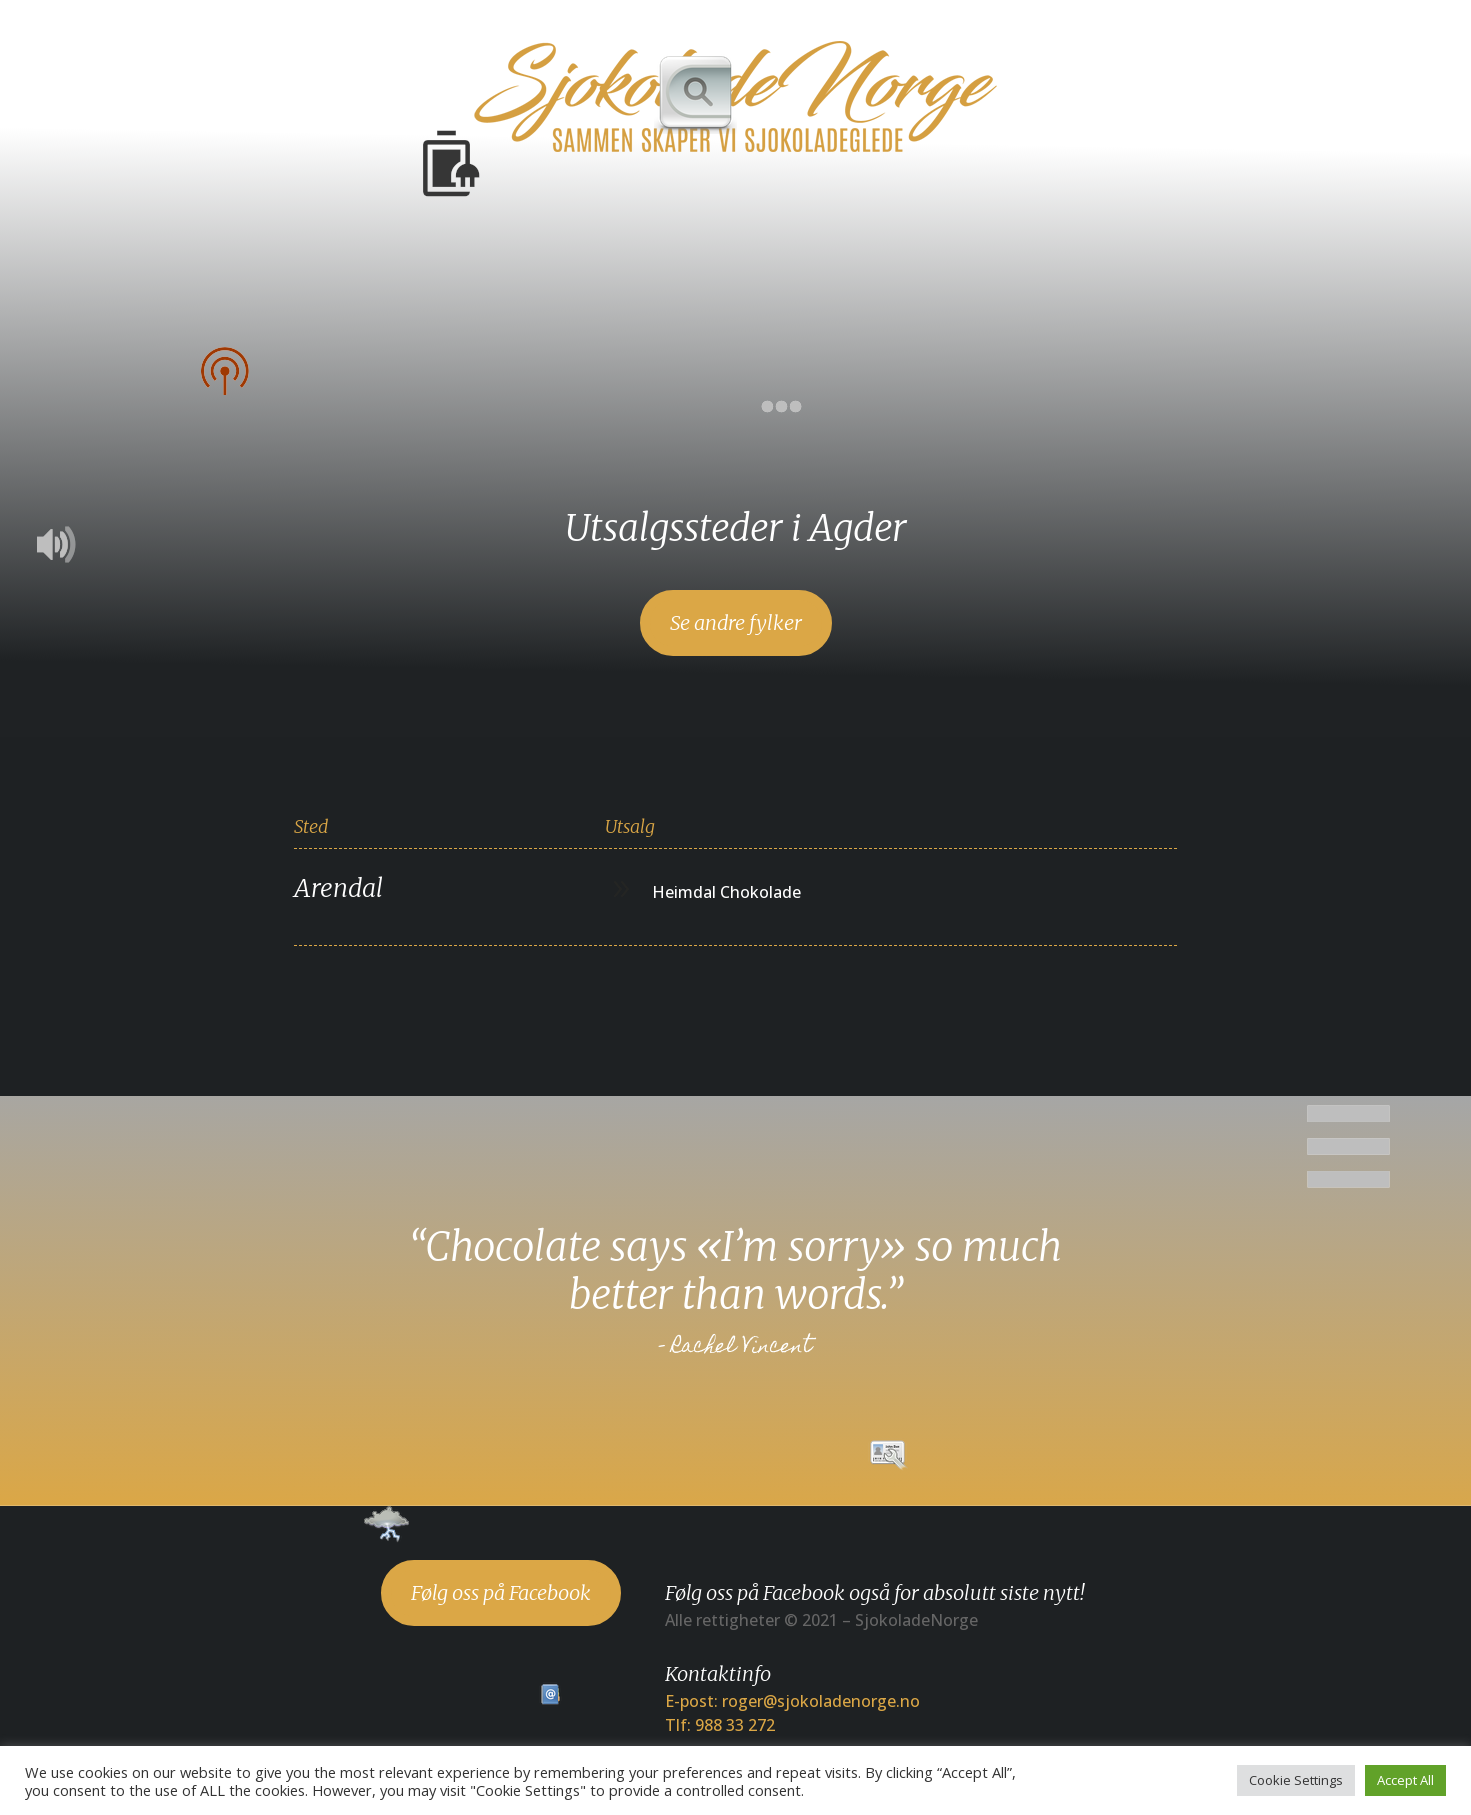 Image resolution: width=1471 pixels, height=1815 pixels. I want to click on open the podcasts app, so click(226, 369).